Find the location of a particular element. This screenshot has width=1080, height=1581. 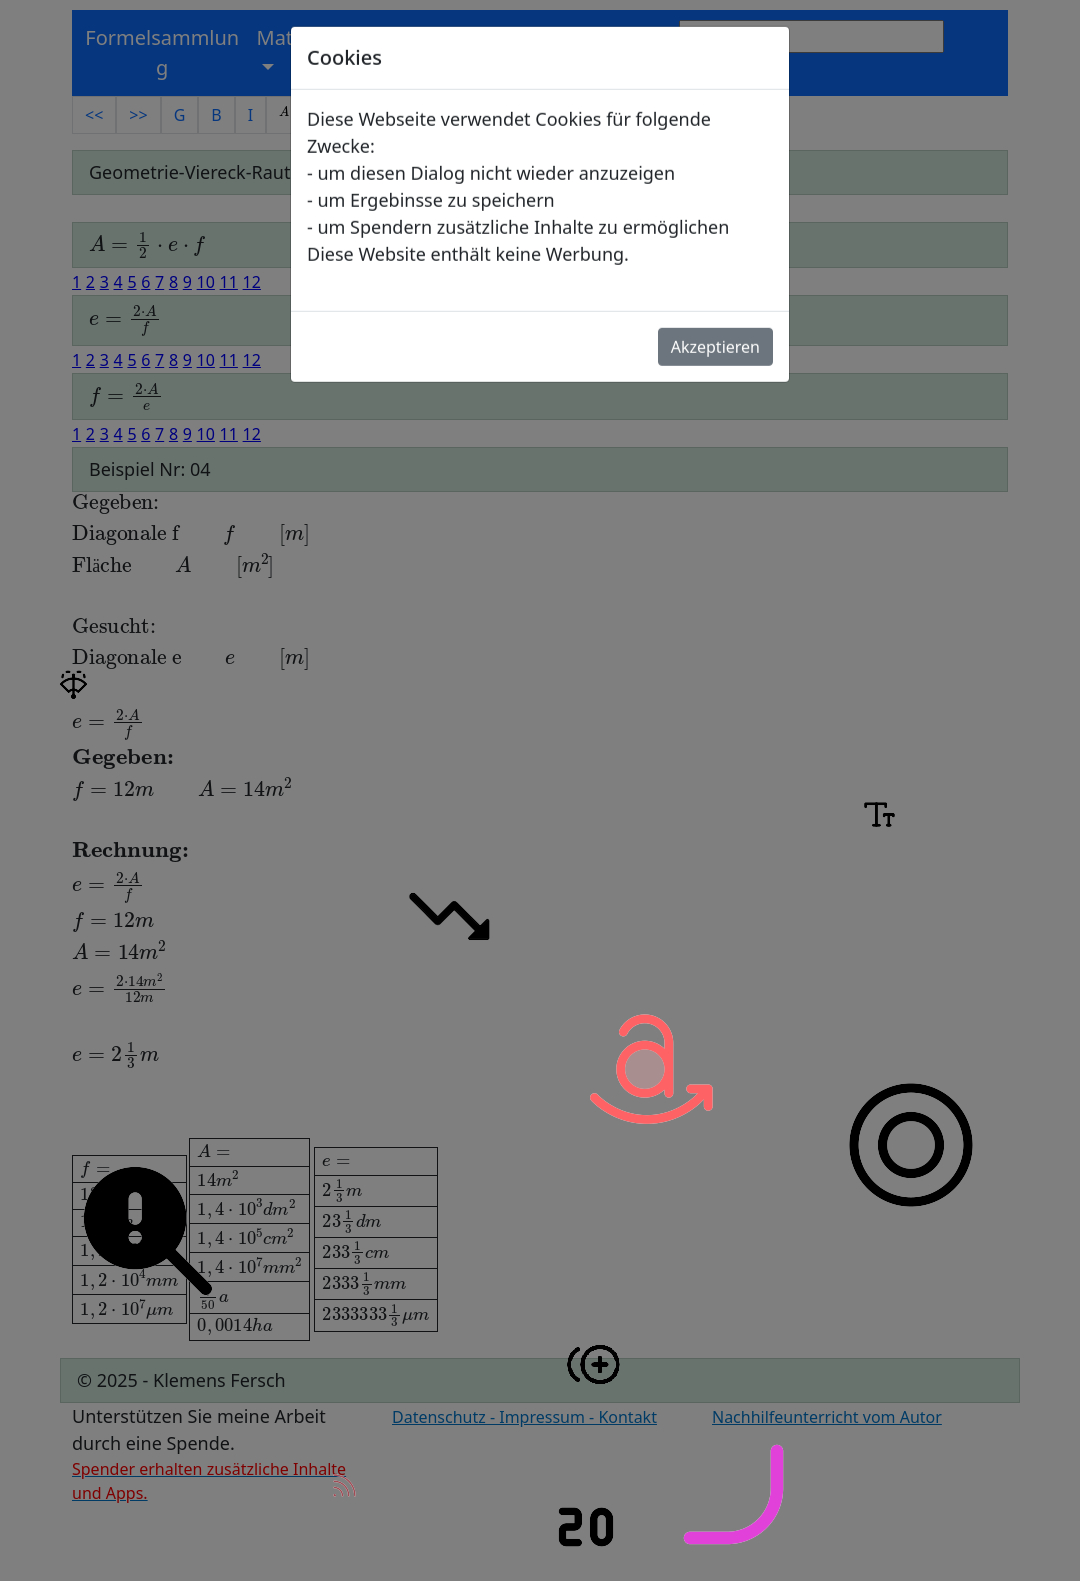

open the Amazon app or website is located at coordinates (647, 1067).